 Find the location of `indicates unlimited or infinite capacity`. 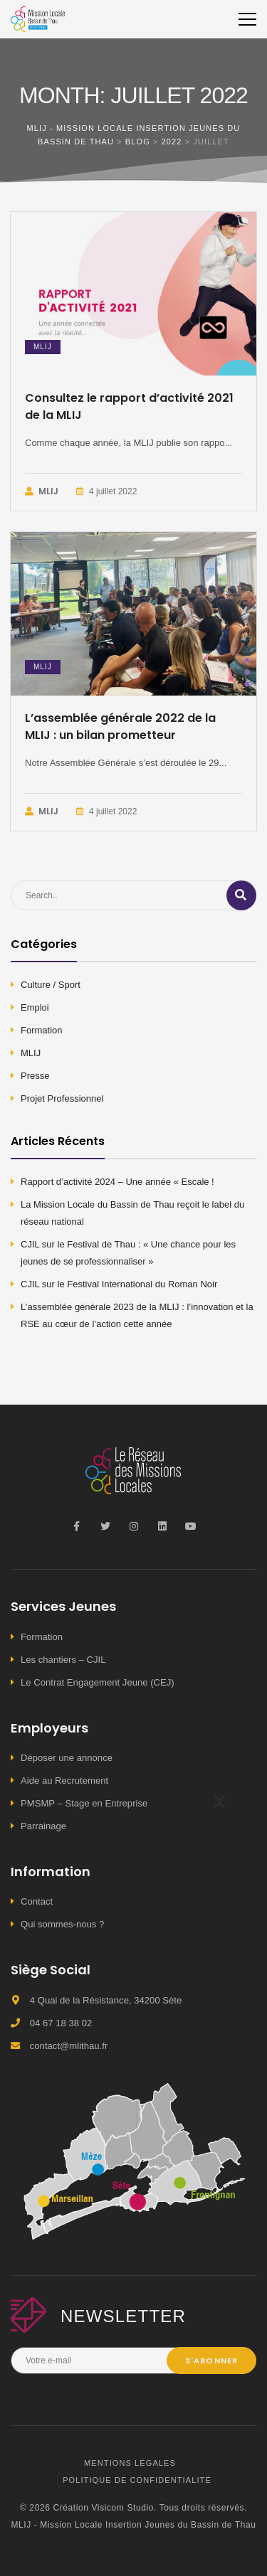

indicates unlimited or infinite capacity is located at coordinates (213, 327).